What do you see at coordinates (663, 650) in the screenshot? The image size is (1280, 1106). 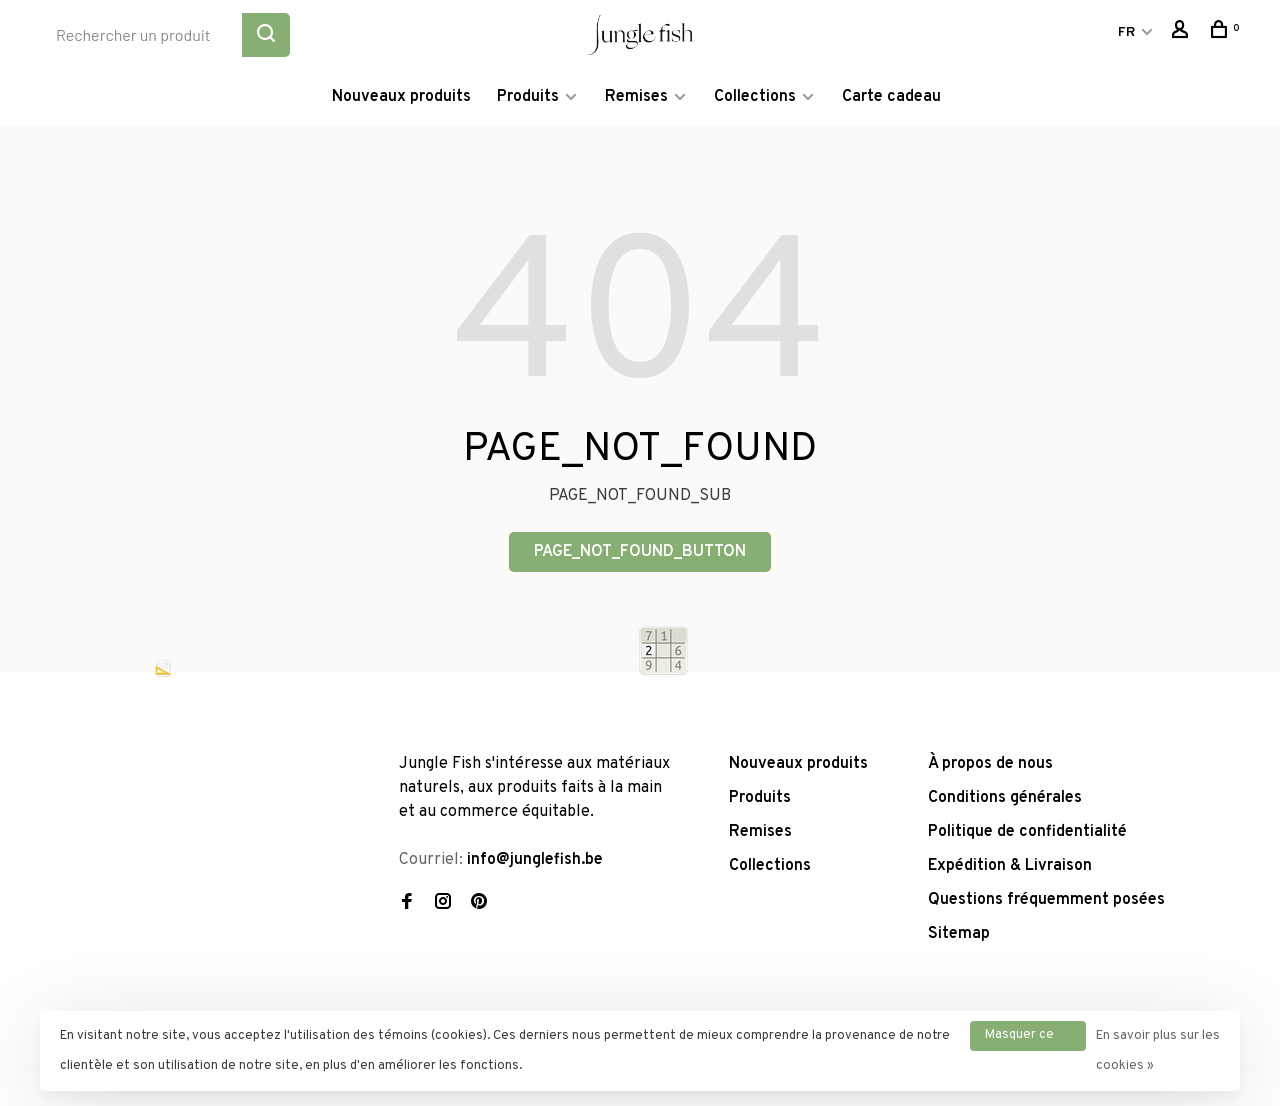 I see `launch the sudoku puzzle game` at bounding box center [663, 650].